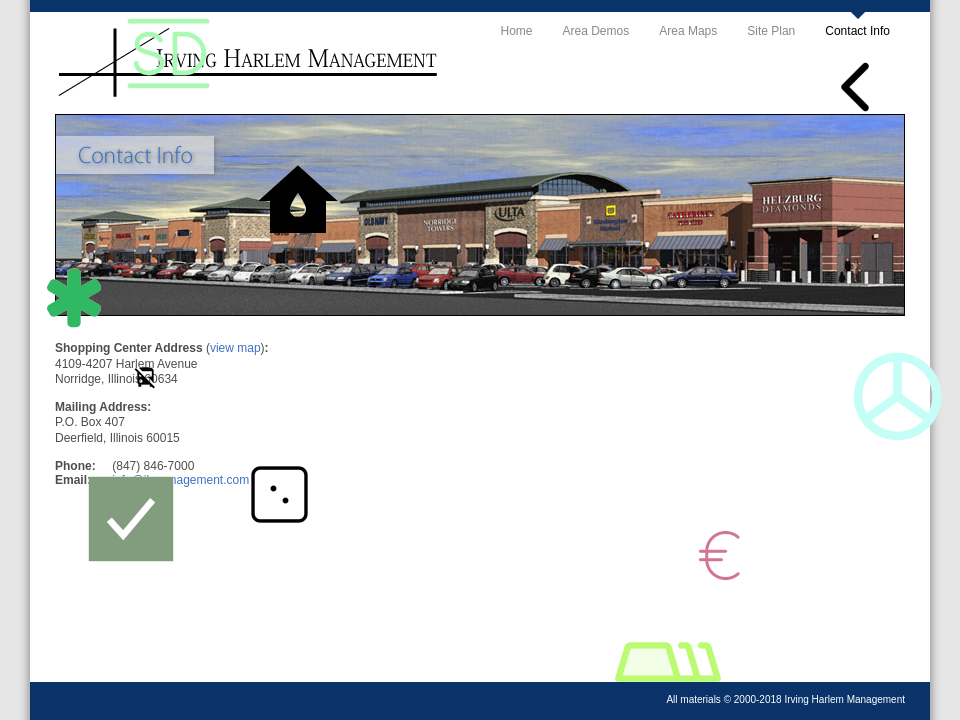  I want to click on access medical or health-related features, so click(74, 298).